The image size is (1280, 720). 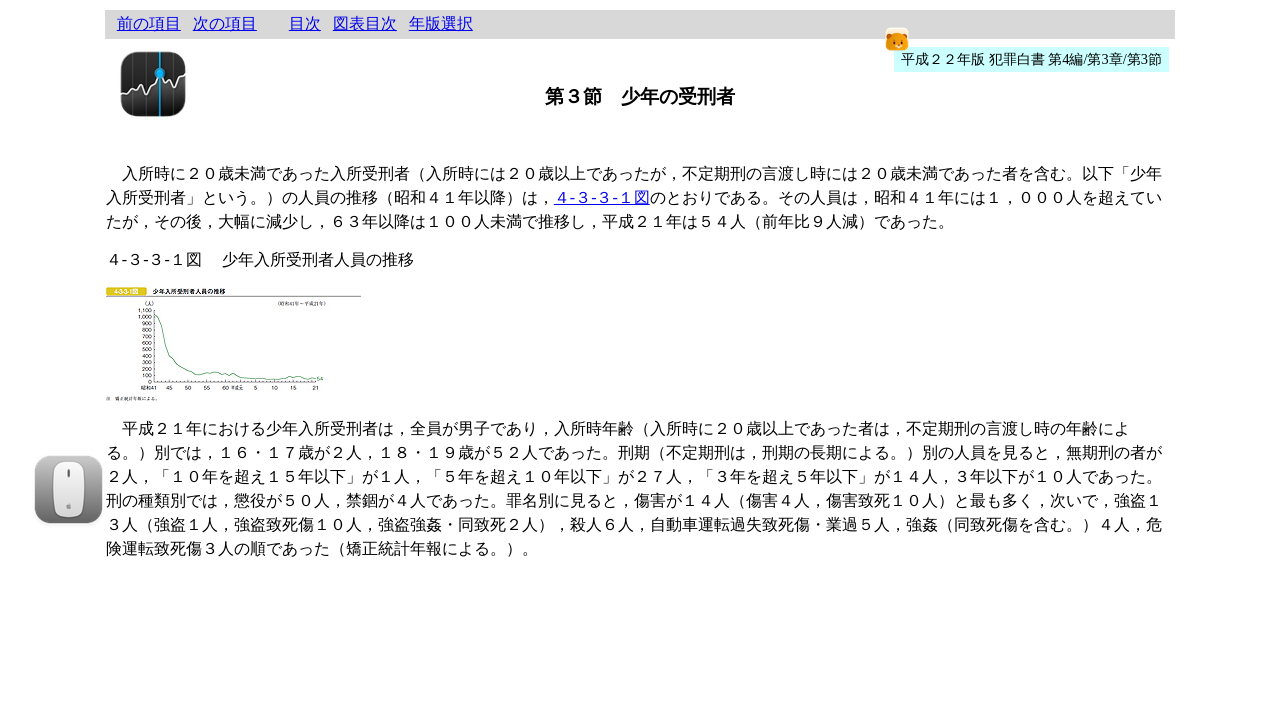 I want to click on open mouse settings and preferences, so click(x=68, y=489).